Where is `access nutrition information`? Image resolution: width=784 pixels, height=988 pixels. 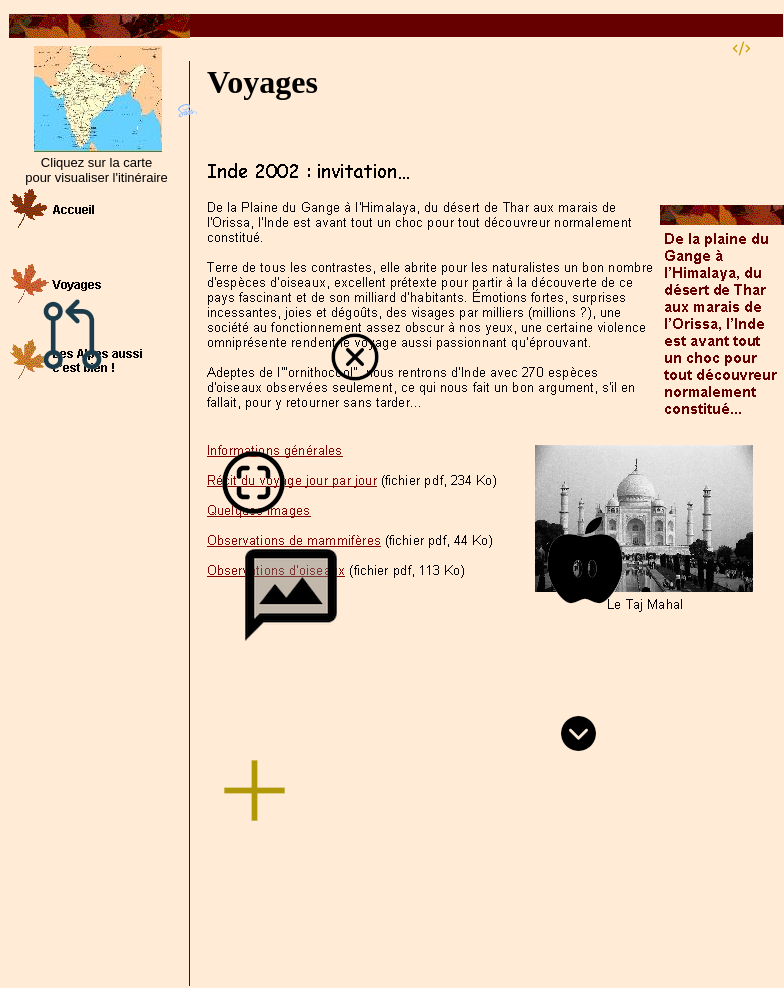
access nutrition information is located at coordinates (585, 560).